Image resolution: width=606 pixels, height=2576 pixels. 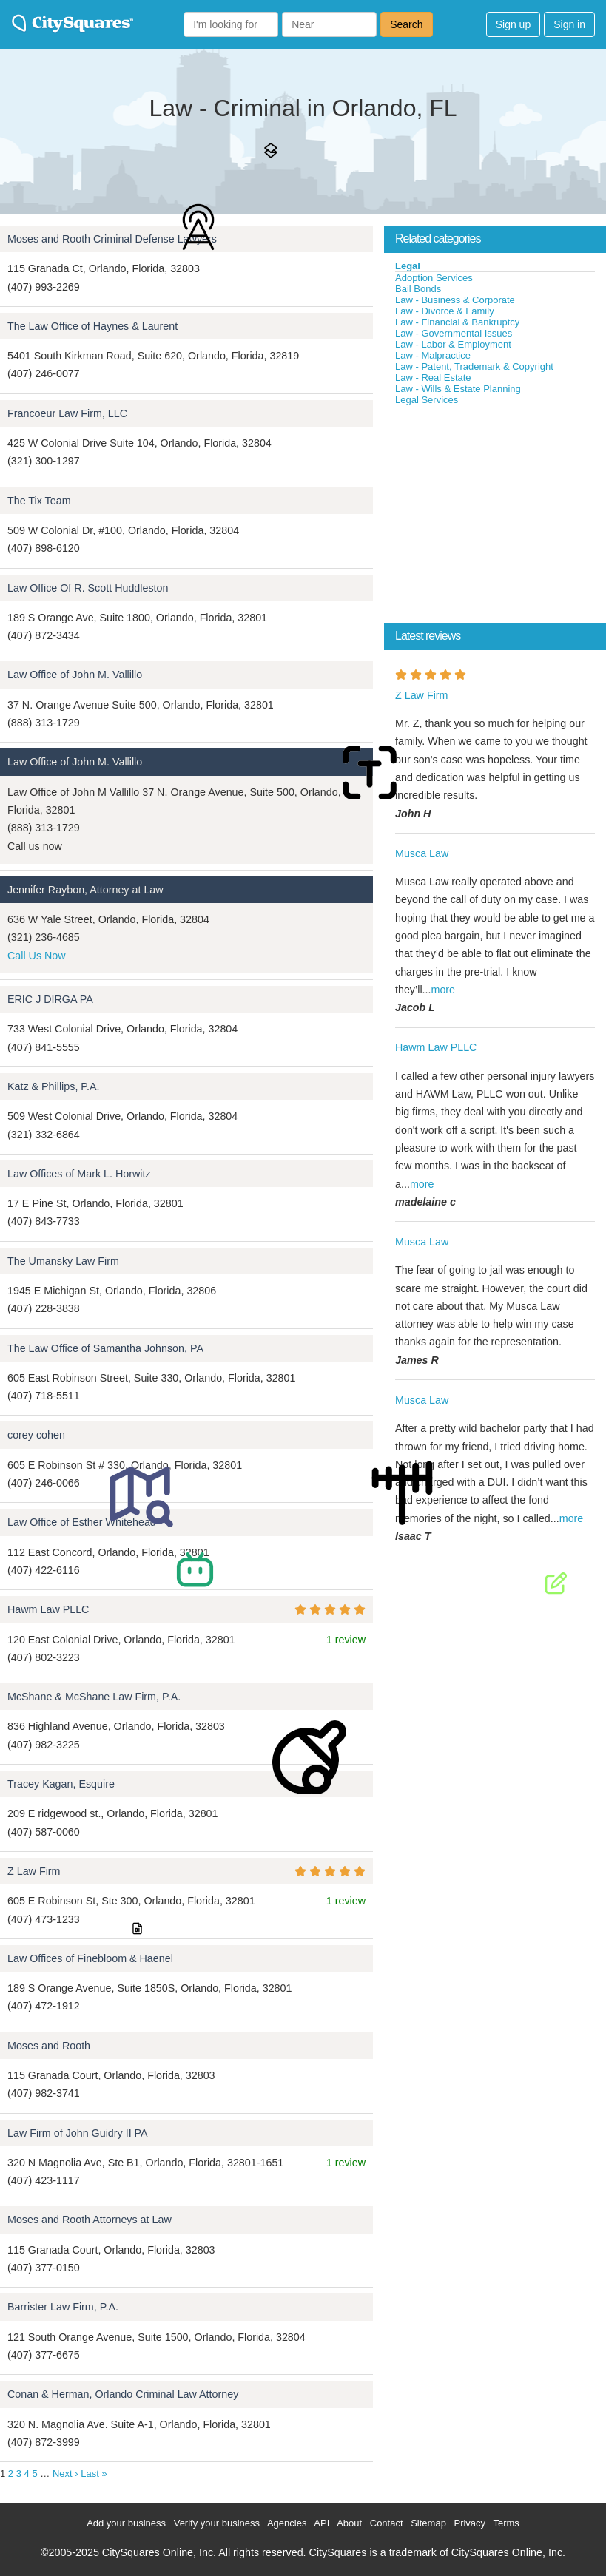 I want to click on access table tennis or ping pong game, so click(x=309, y=1757).